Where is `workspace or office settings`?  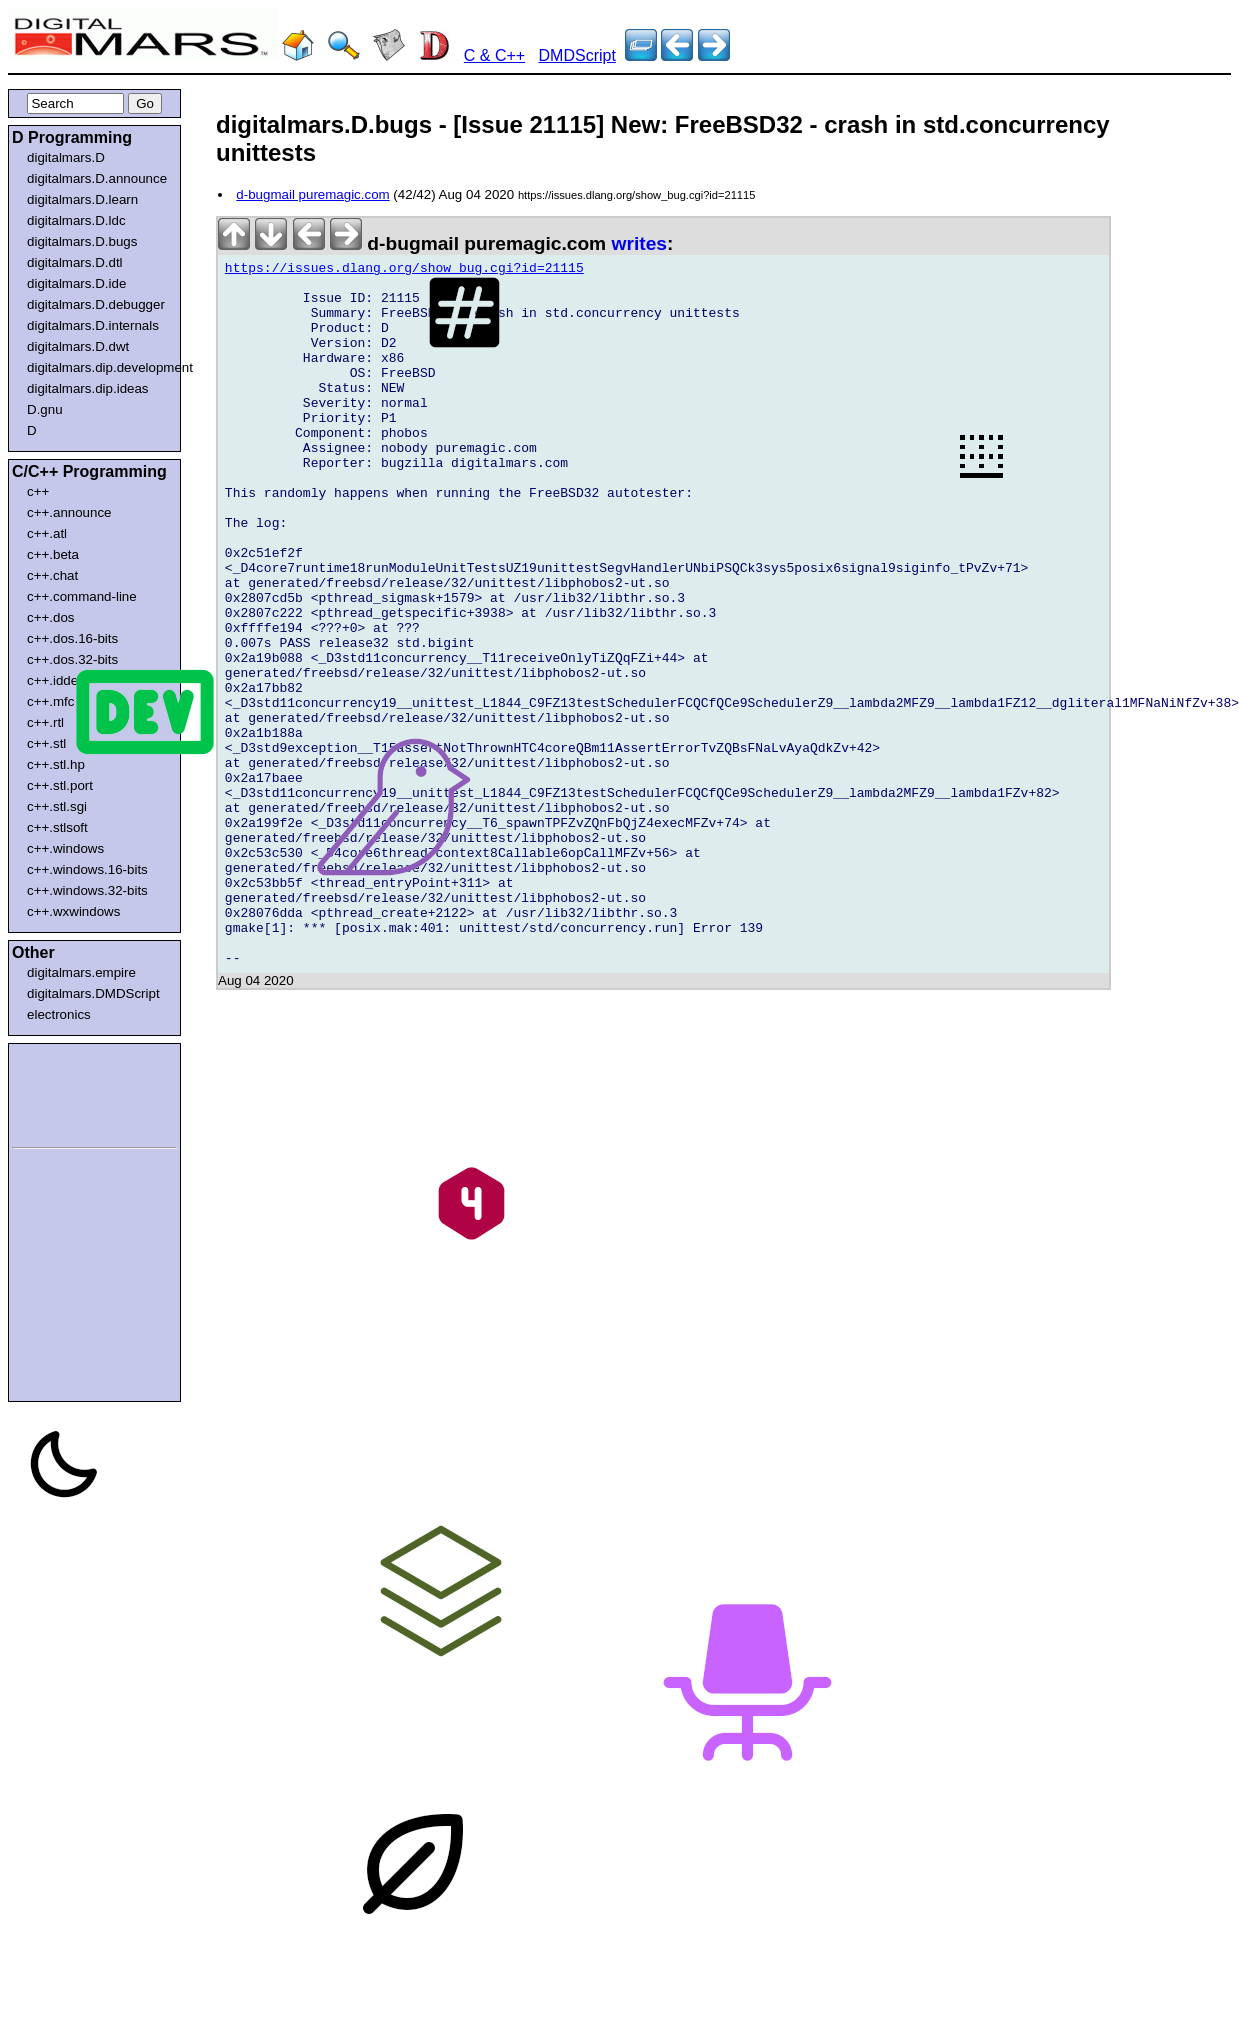 workspace or office settings is located at coordinates (747, 1682).